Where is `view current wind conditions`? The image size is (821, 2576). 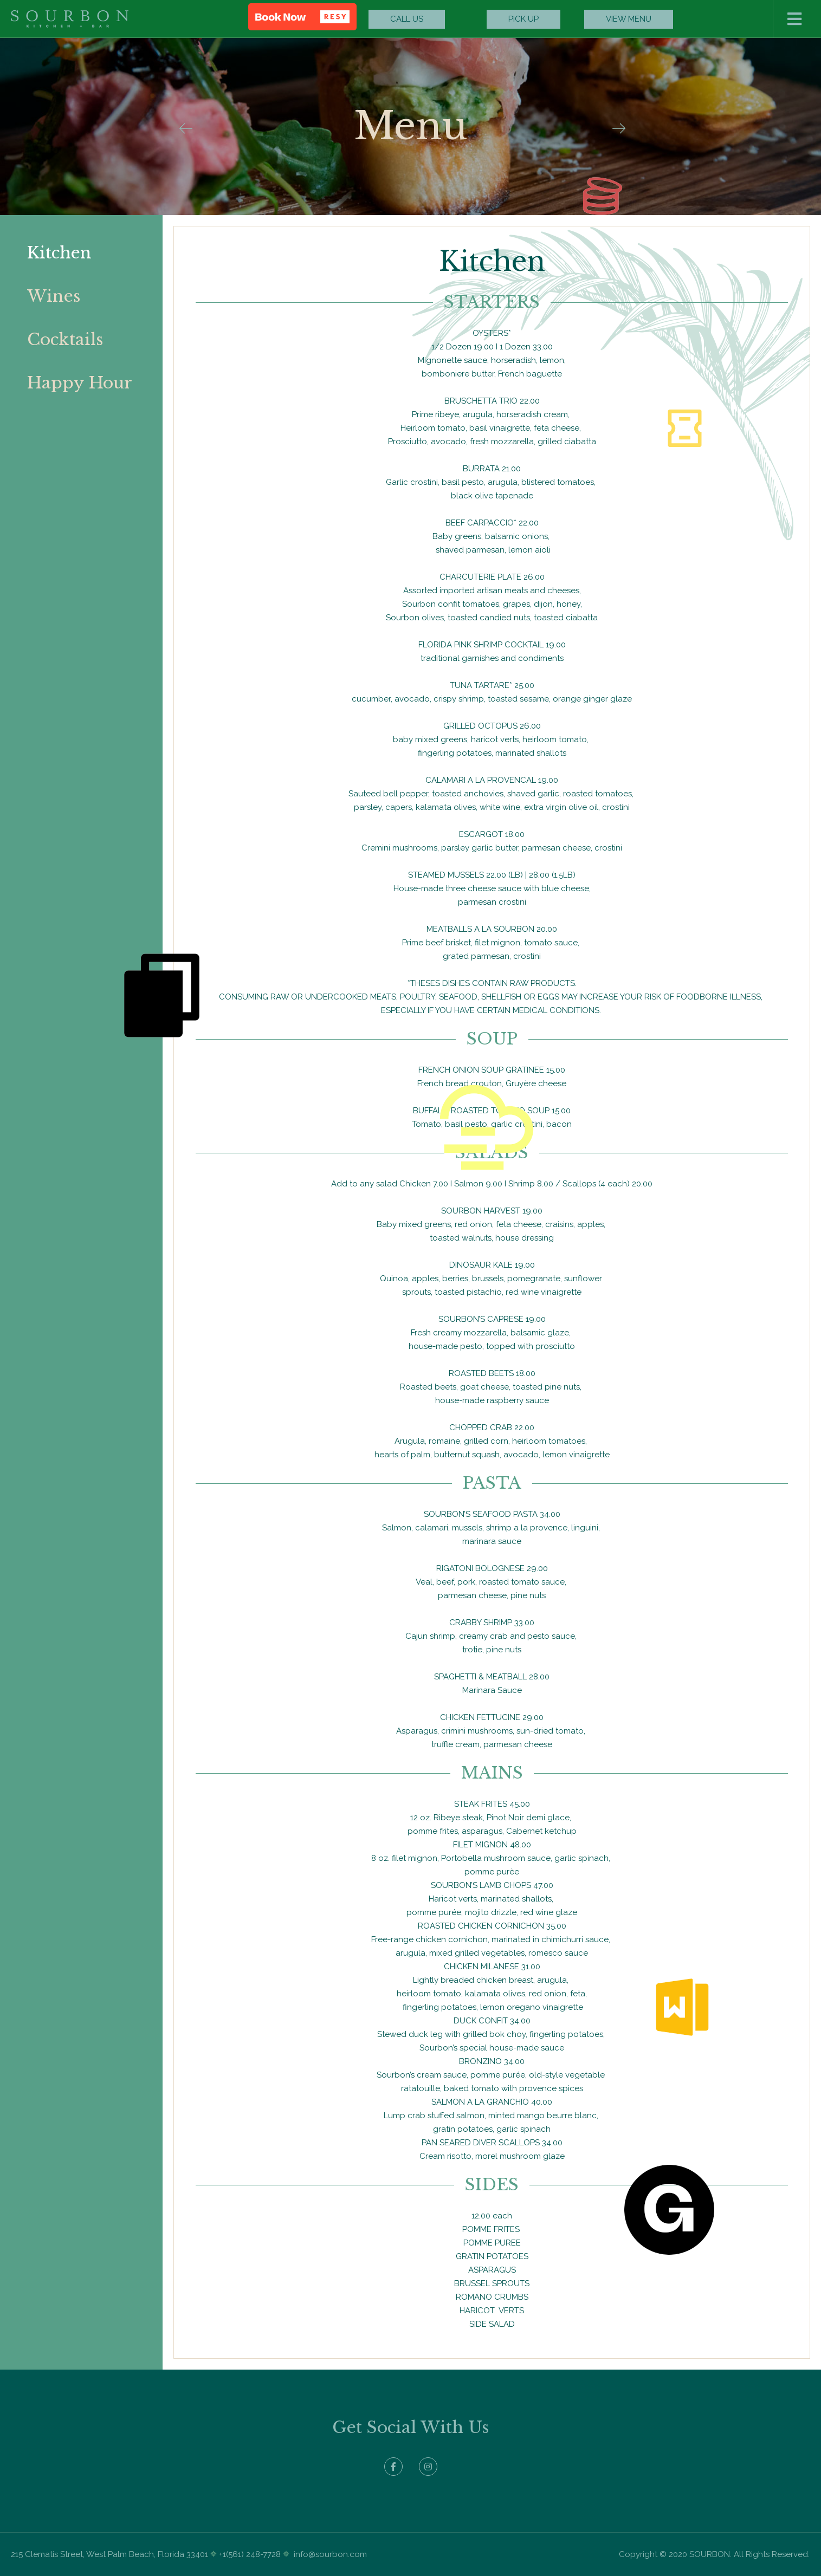 view current wind conditions is located at coordinates (487, 1127).